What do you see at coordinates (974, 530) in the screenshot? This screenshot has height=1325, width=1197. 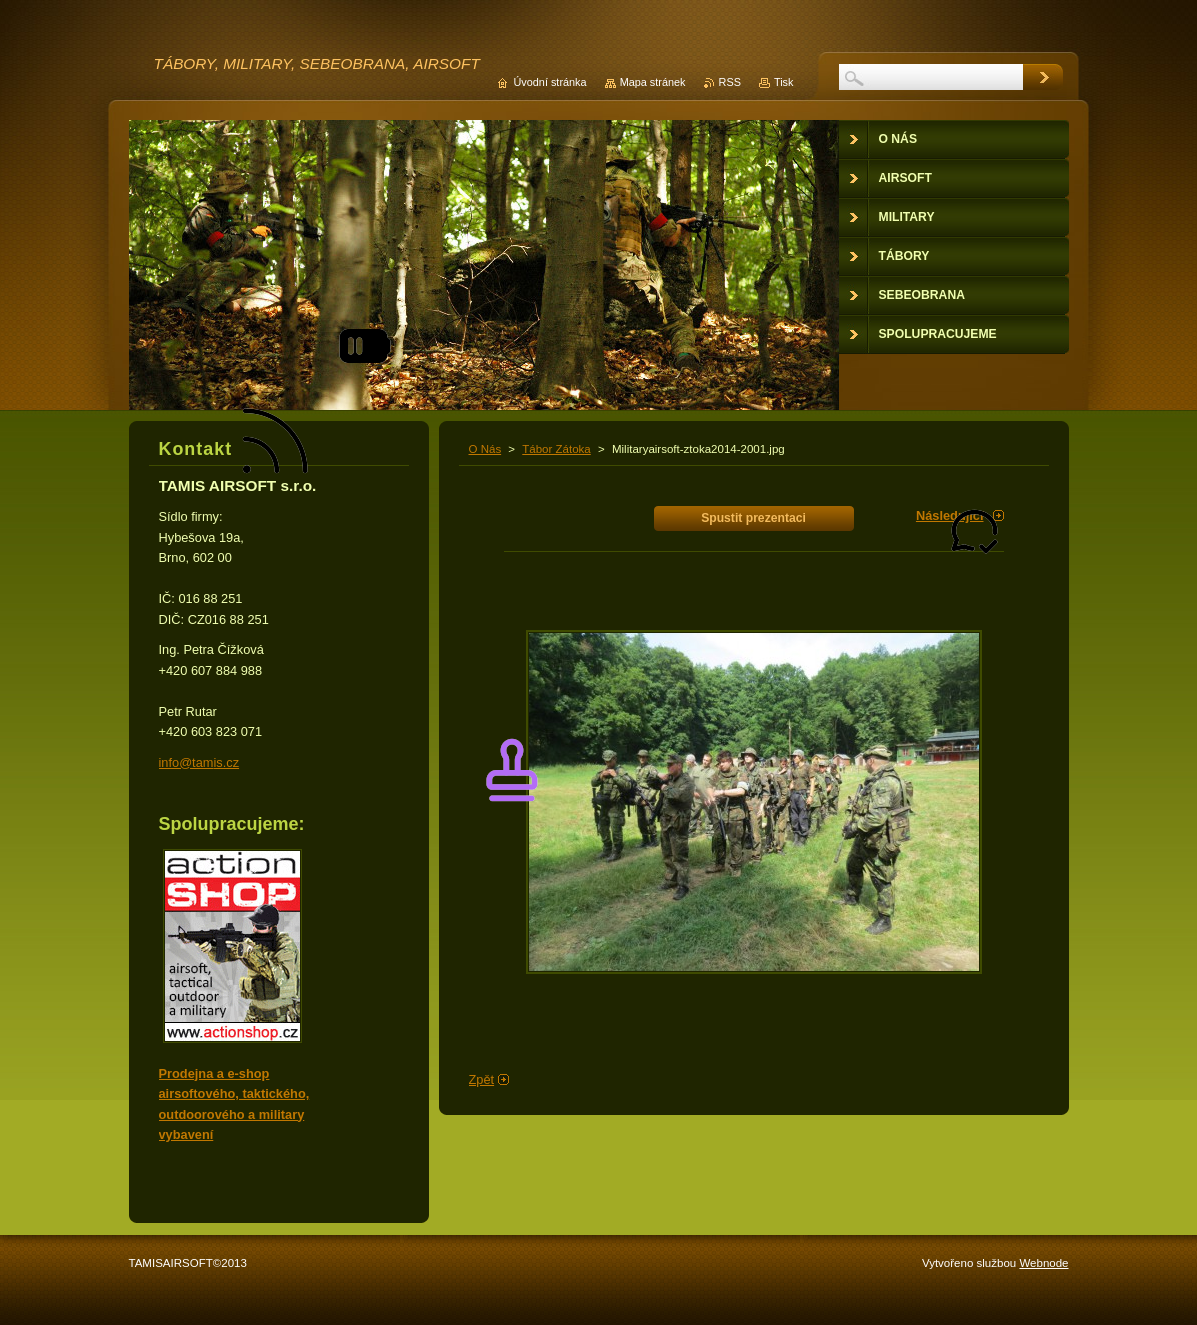 I see `message sent successfully` at bounding box center [974, 530].